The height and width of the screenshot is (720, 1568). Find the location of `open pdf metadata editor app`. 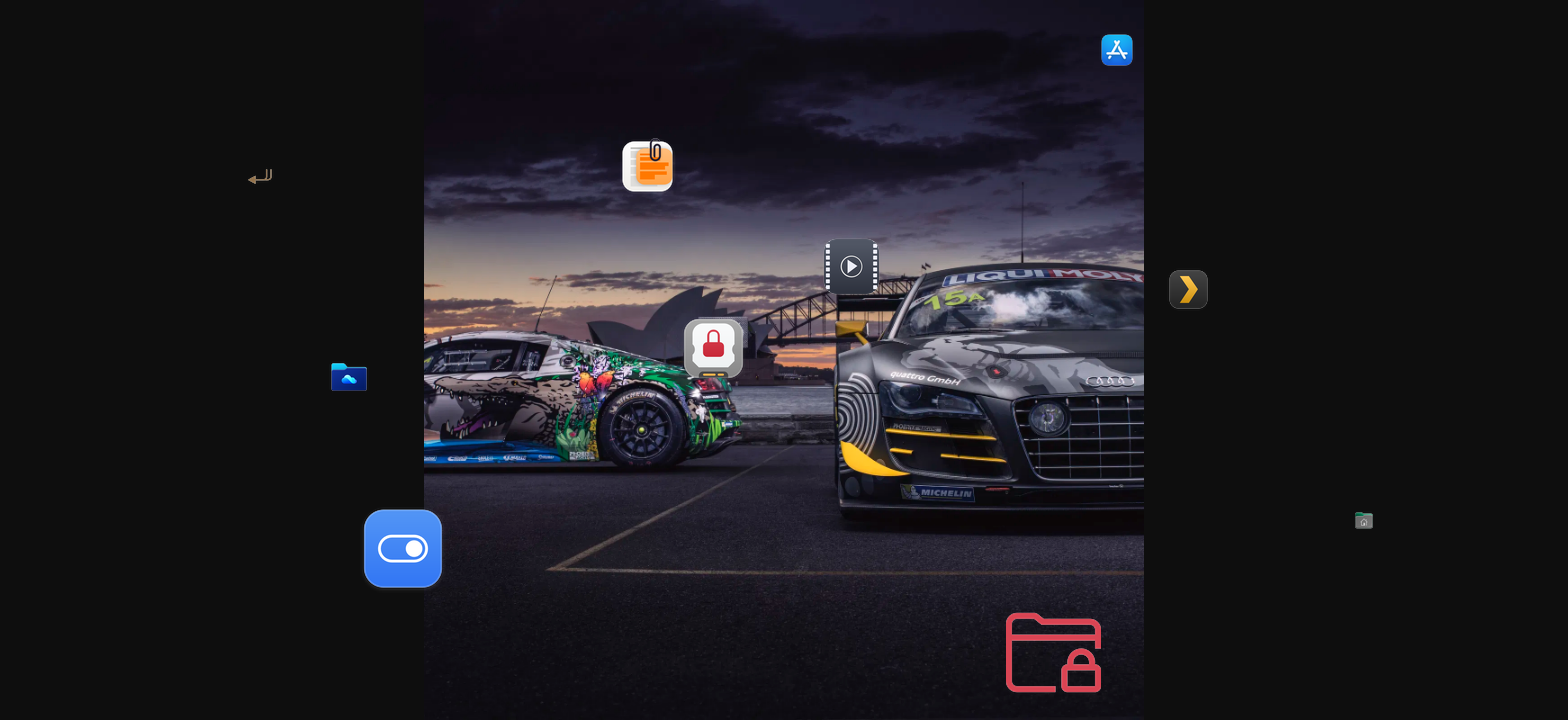

open pdf metadata editor app is located at coordinates (647, 166).